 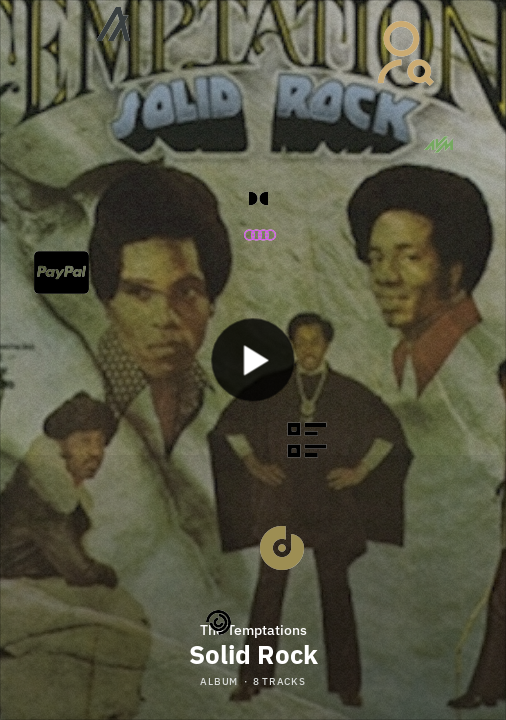 What do you see at coordinates (61, 272) in the screenshot?
I see `pay with PayPal` at bounding box center [61, 272].